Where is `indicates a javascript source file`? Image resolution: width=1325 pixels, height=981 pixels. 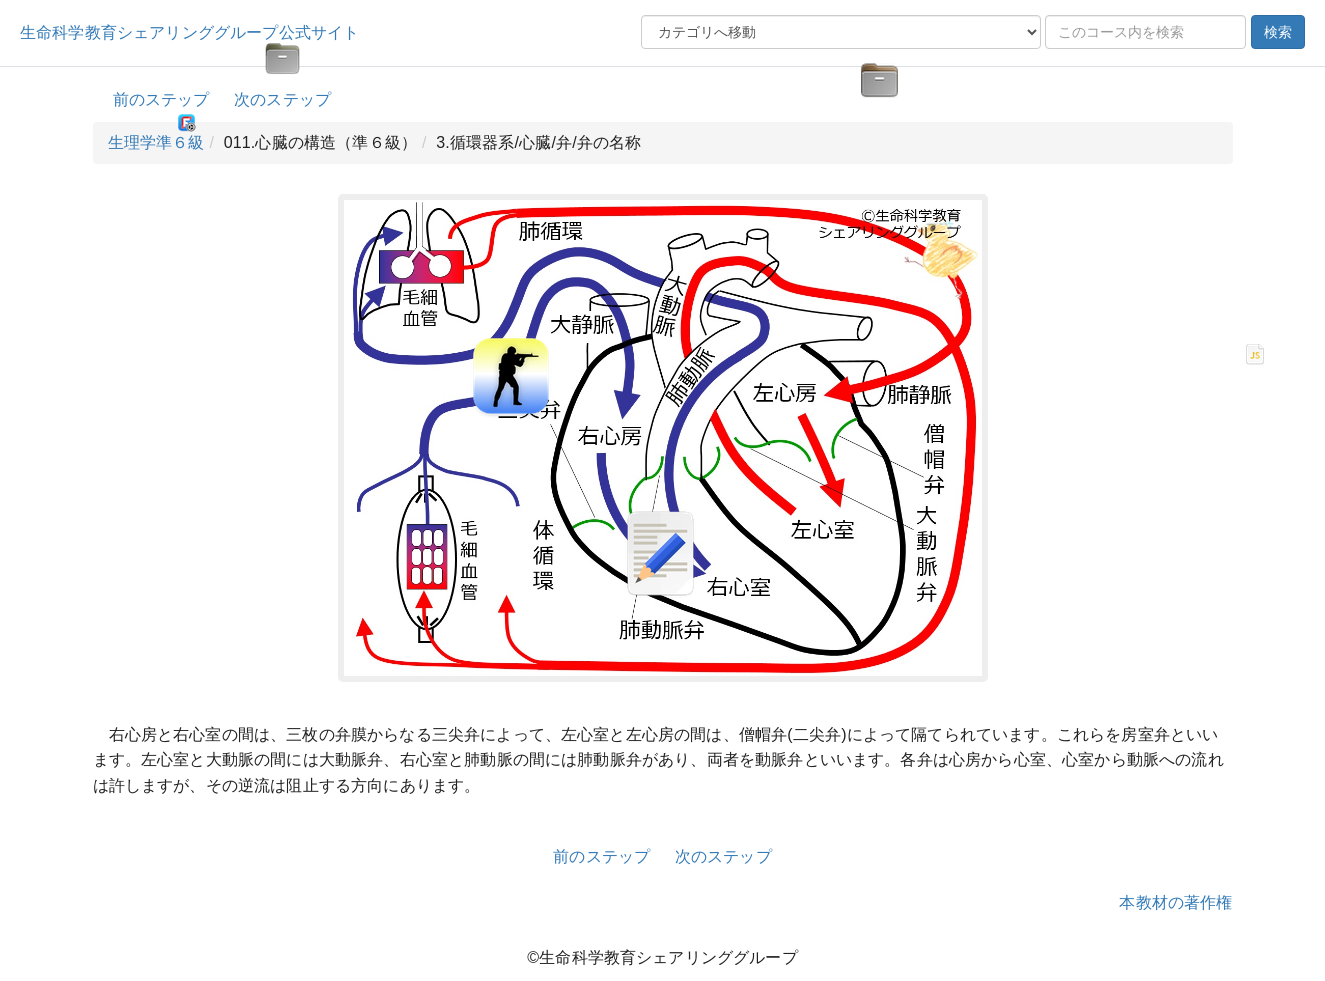
indicates a javascript source file is located at coordinates (1255, 354).